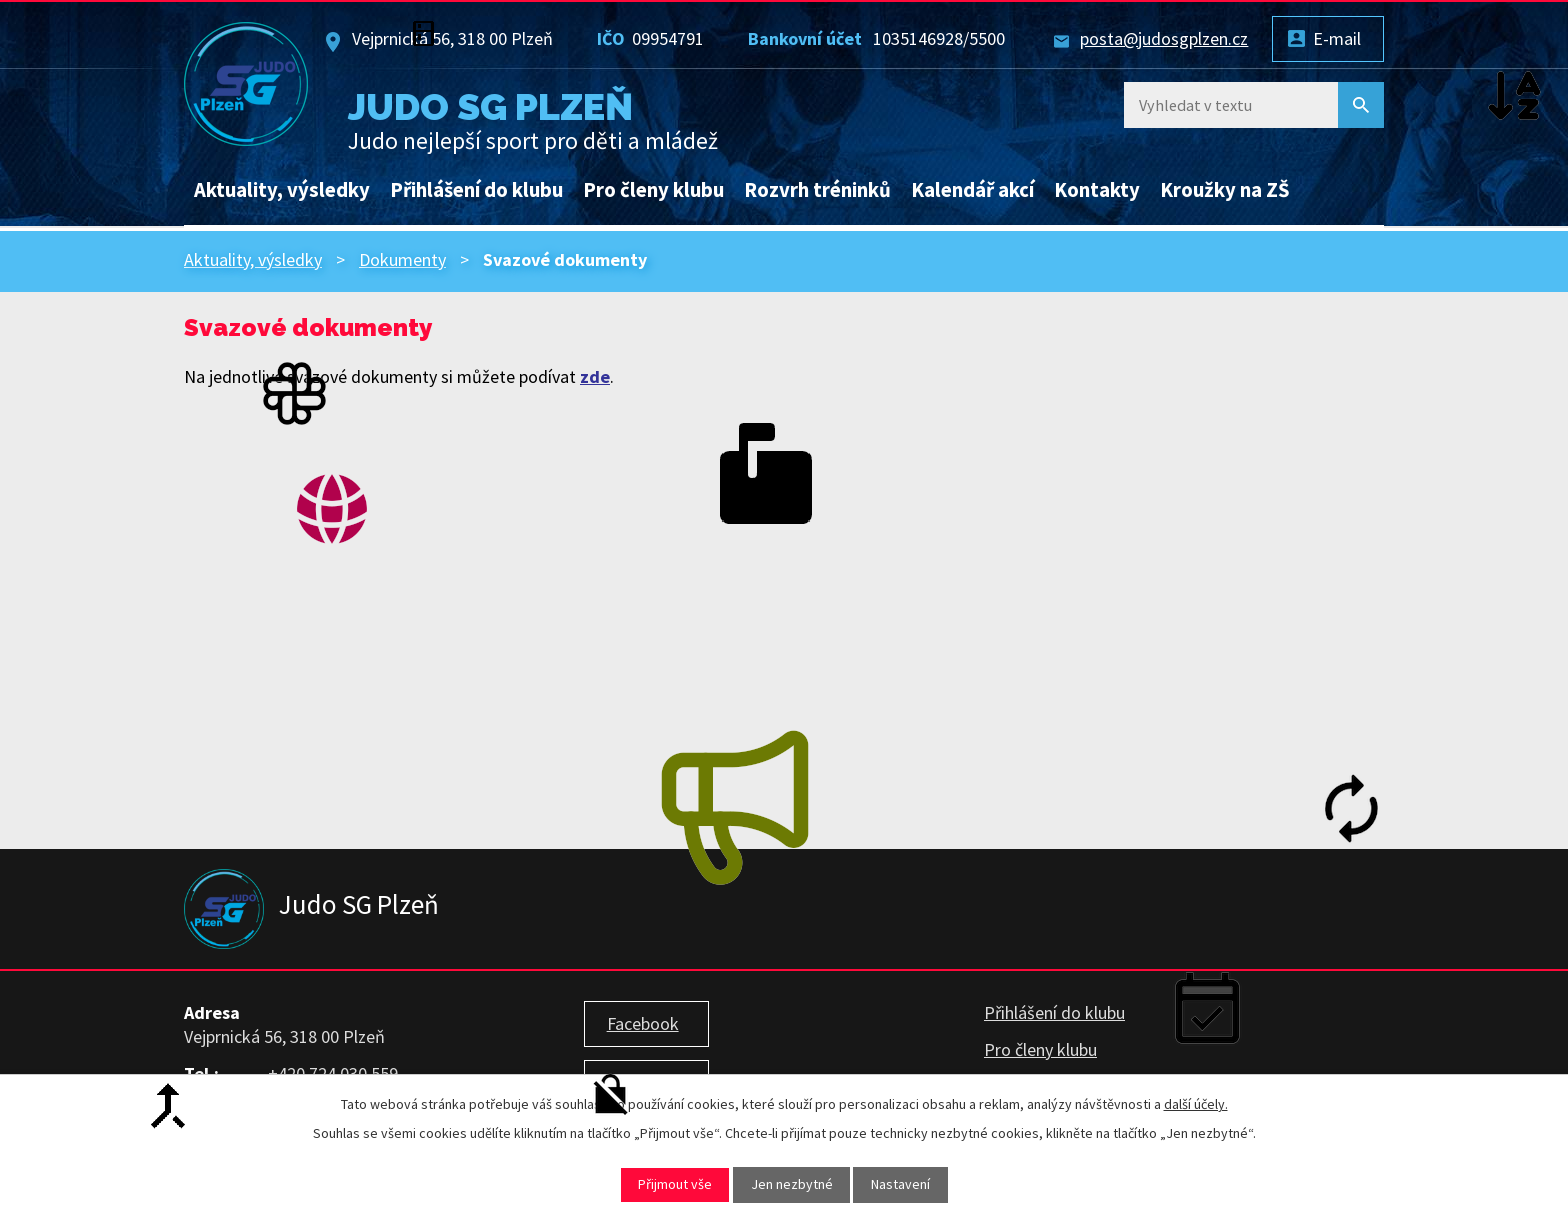  What do you see at coordinates (423, 33) in the screenshot?
I see `access kitchen appliances or settings` at bounding box center [423, 33].